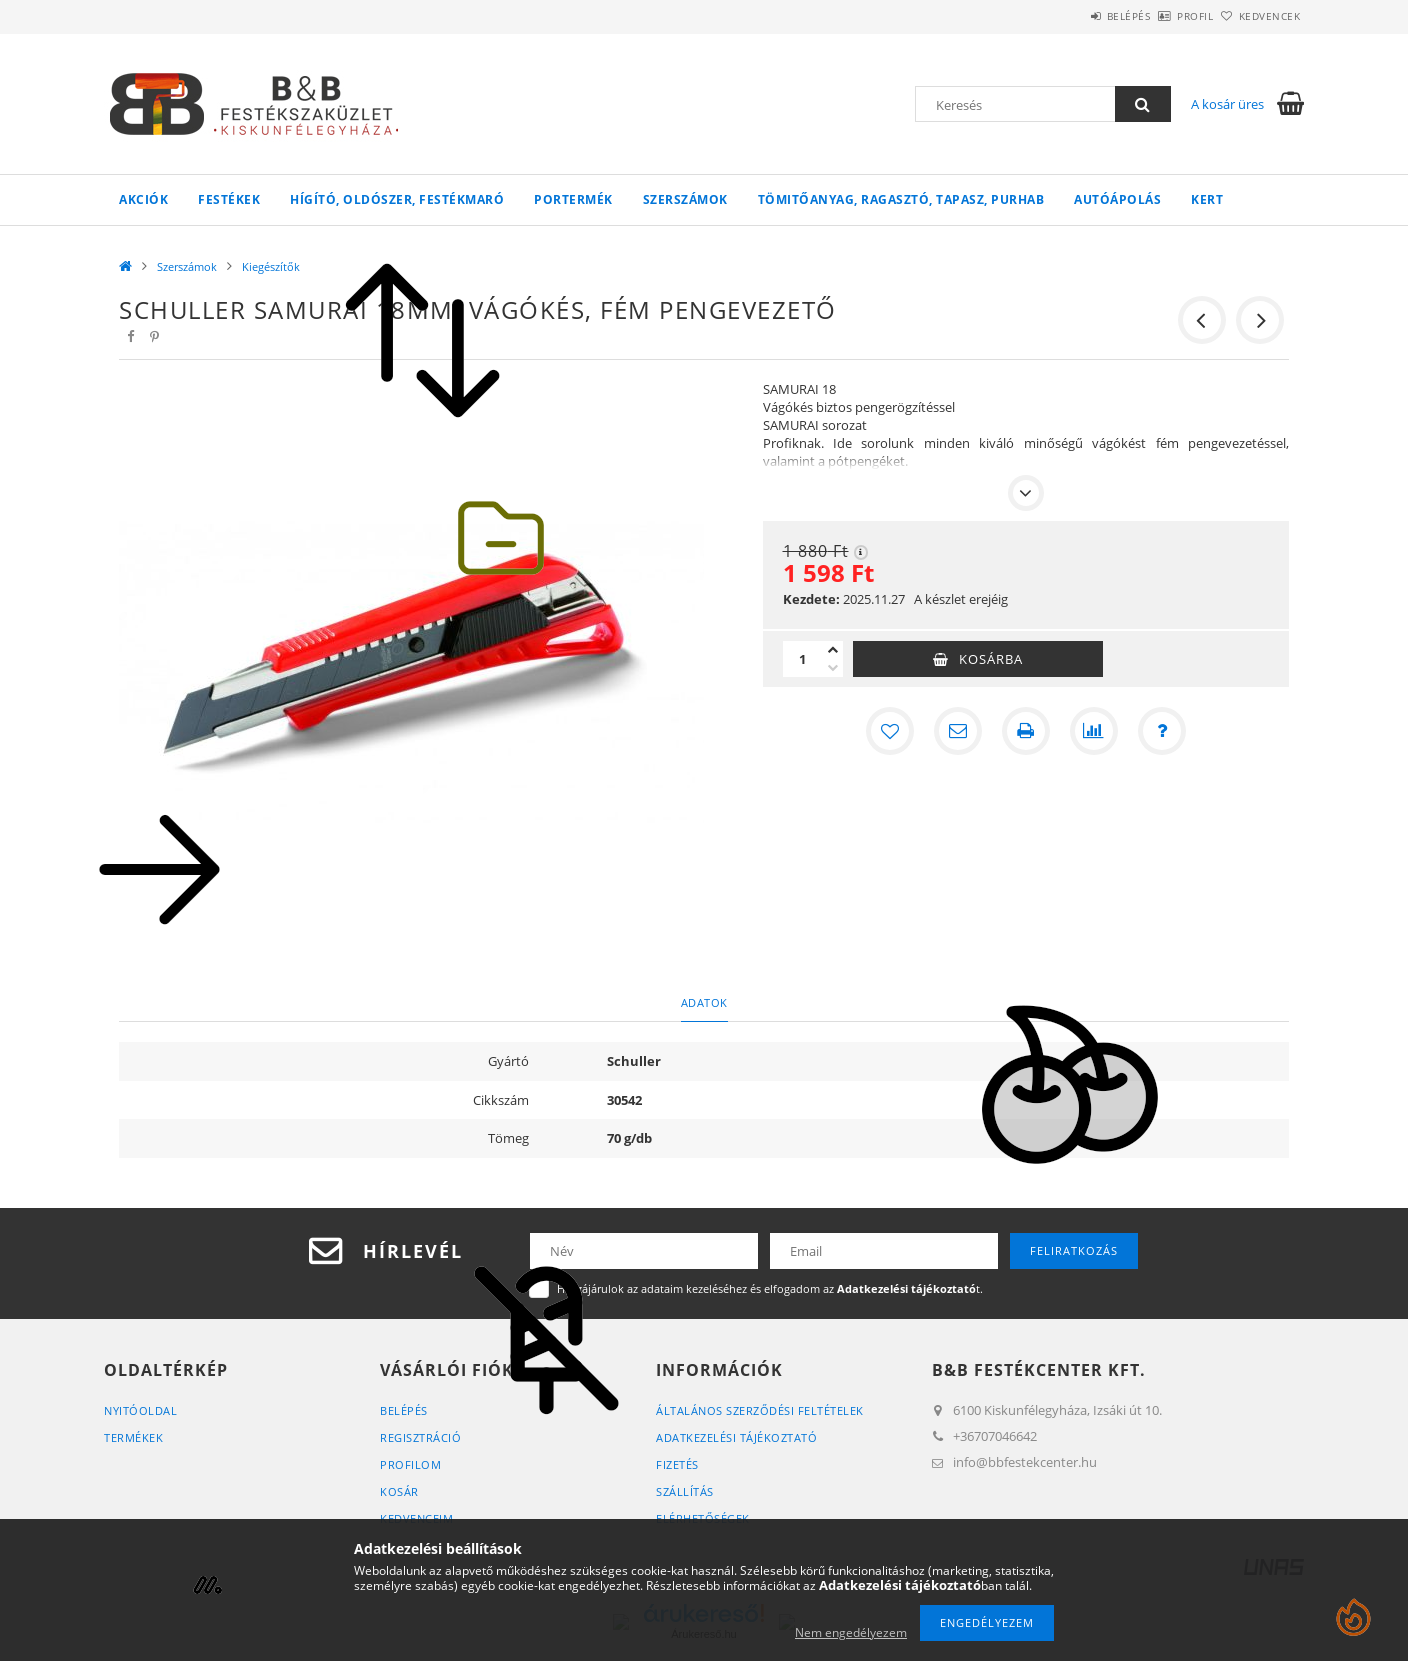 This screenshot has width=1408, height=1661. What do you see at coordinates (546, 1338) in the screenshot?
I see `ice cream unavailable or sold out` at bounding box center [546, 1338].